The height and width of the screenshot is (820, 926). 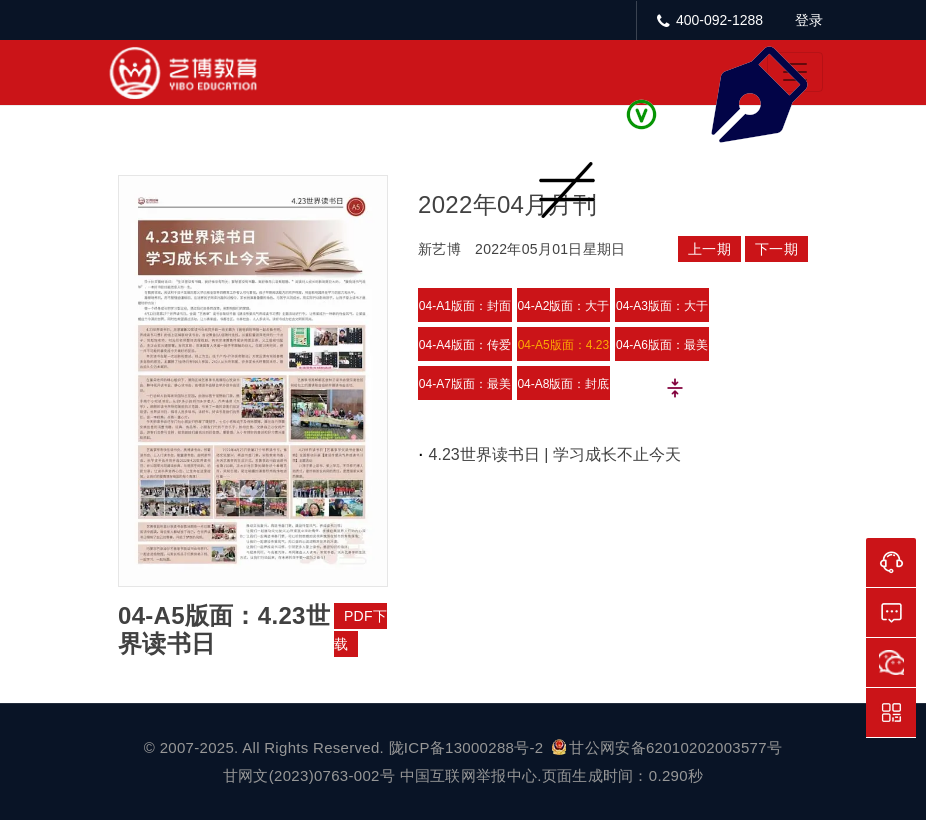 What do you see at coordinates (641, 114) in the screenshot?
I see `indicates a verified status or account` at bounding box center [641, 114].